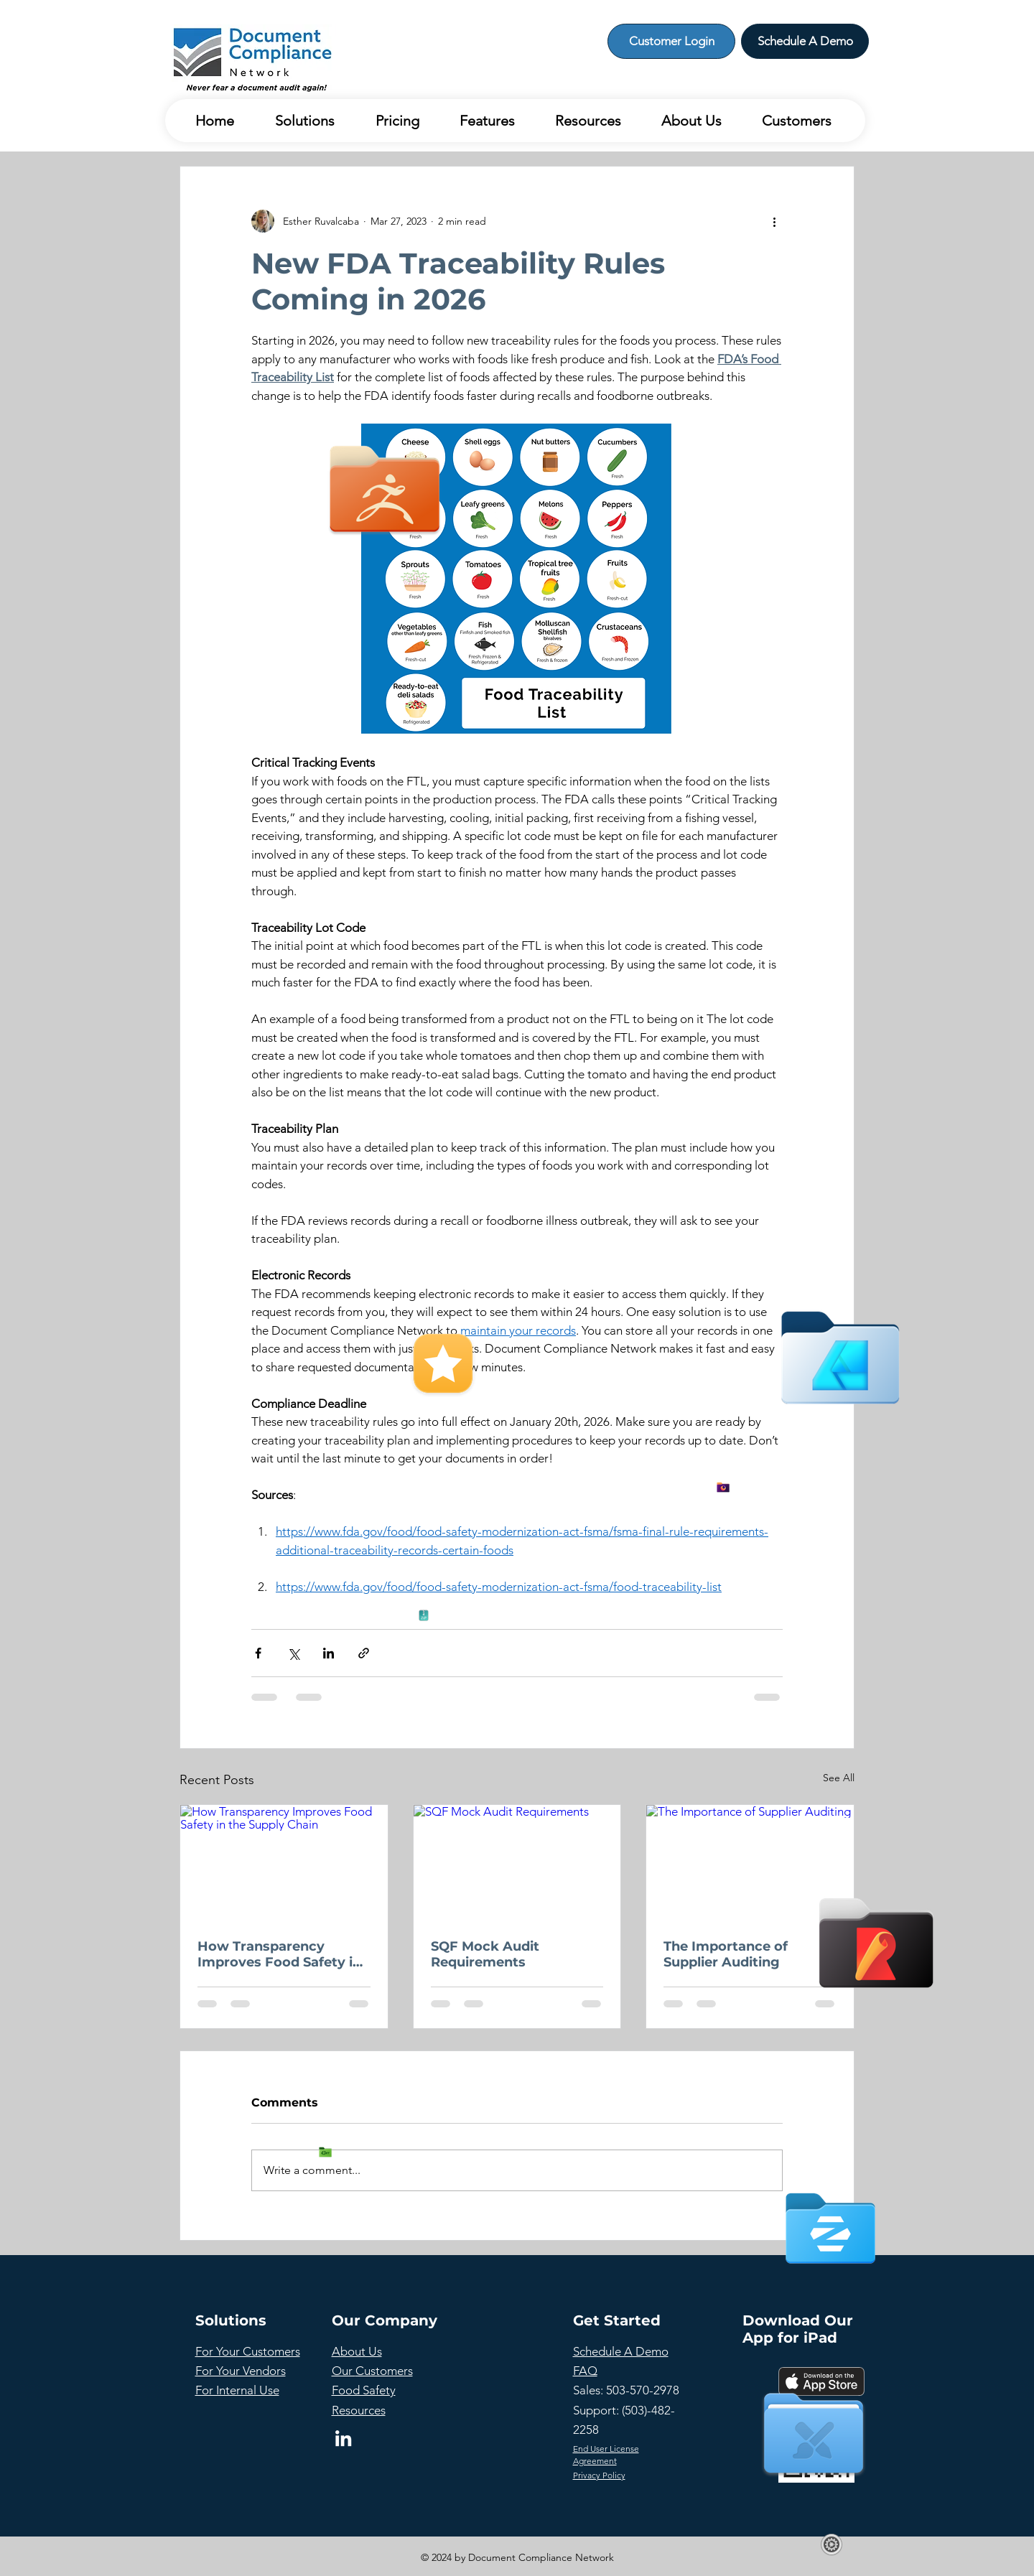  Describe the element at coordinates (839, 1361) in the screenshot. I see `open folder containing Affinity Designer files` at that location.